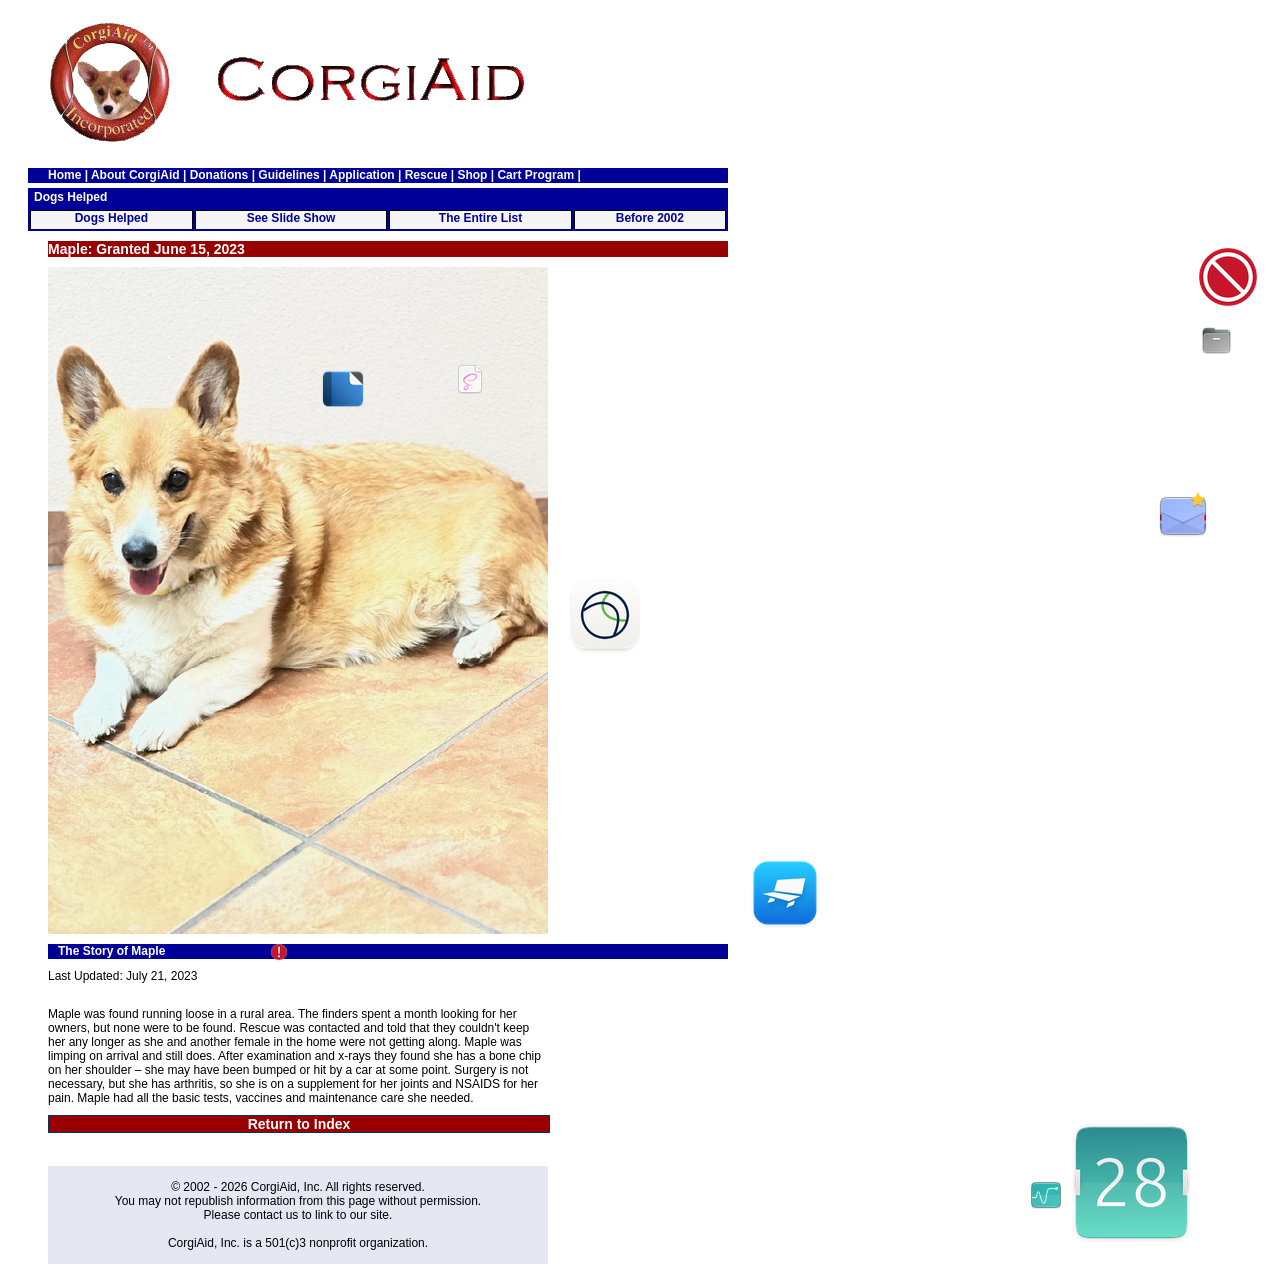 This screenshot has height=1274, width=1280. Describe the element at coordinates (470, 379) in the screenshot. I see `scss stylesheet file` at that location.